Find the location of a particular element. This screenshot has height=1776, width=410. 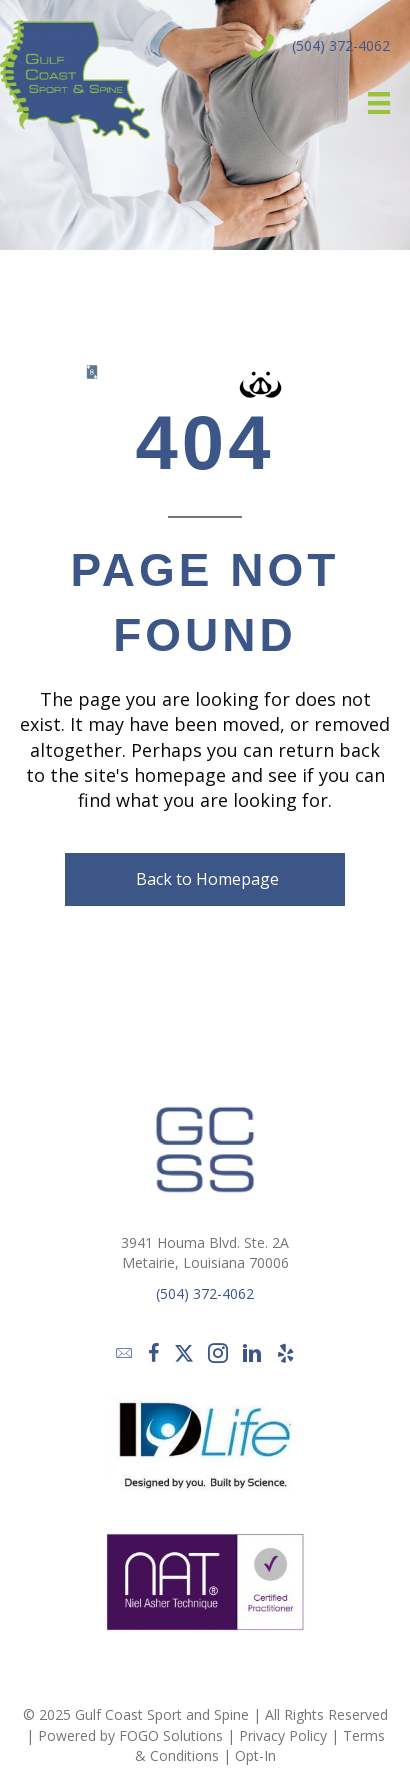

play the 8 of diamonds card is located at coordinates (92, 372).